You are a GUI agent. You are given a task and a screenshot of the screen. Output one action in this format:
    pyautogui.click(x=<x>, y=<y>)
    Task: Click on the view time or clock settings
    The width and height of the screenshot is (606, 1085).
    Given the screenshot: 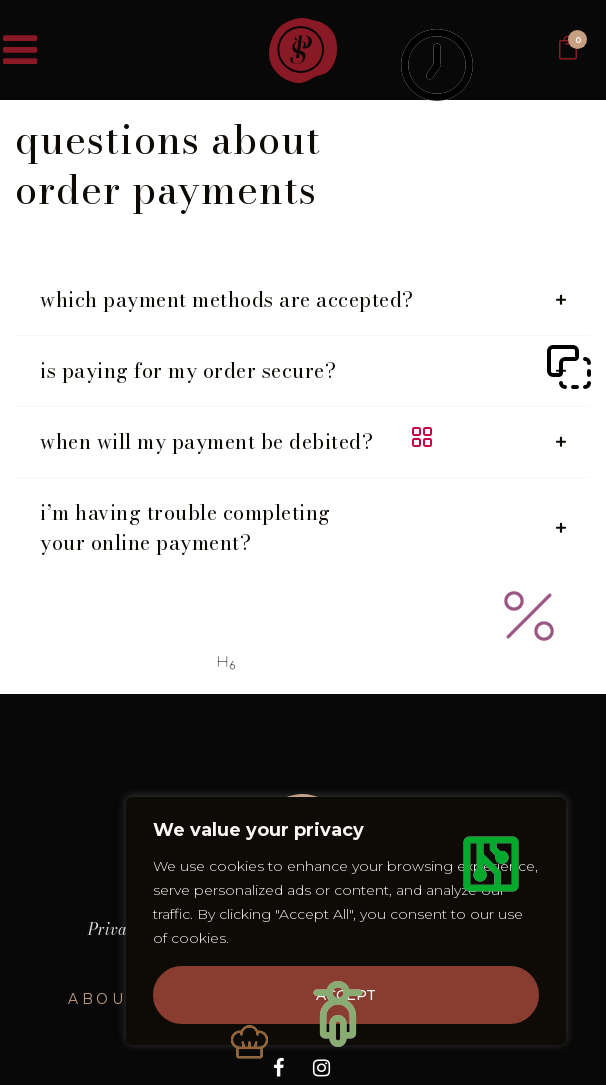 What is the action you would take?
    pyautogui.click(x=437, y=65)
    